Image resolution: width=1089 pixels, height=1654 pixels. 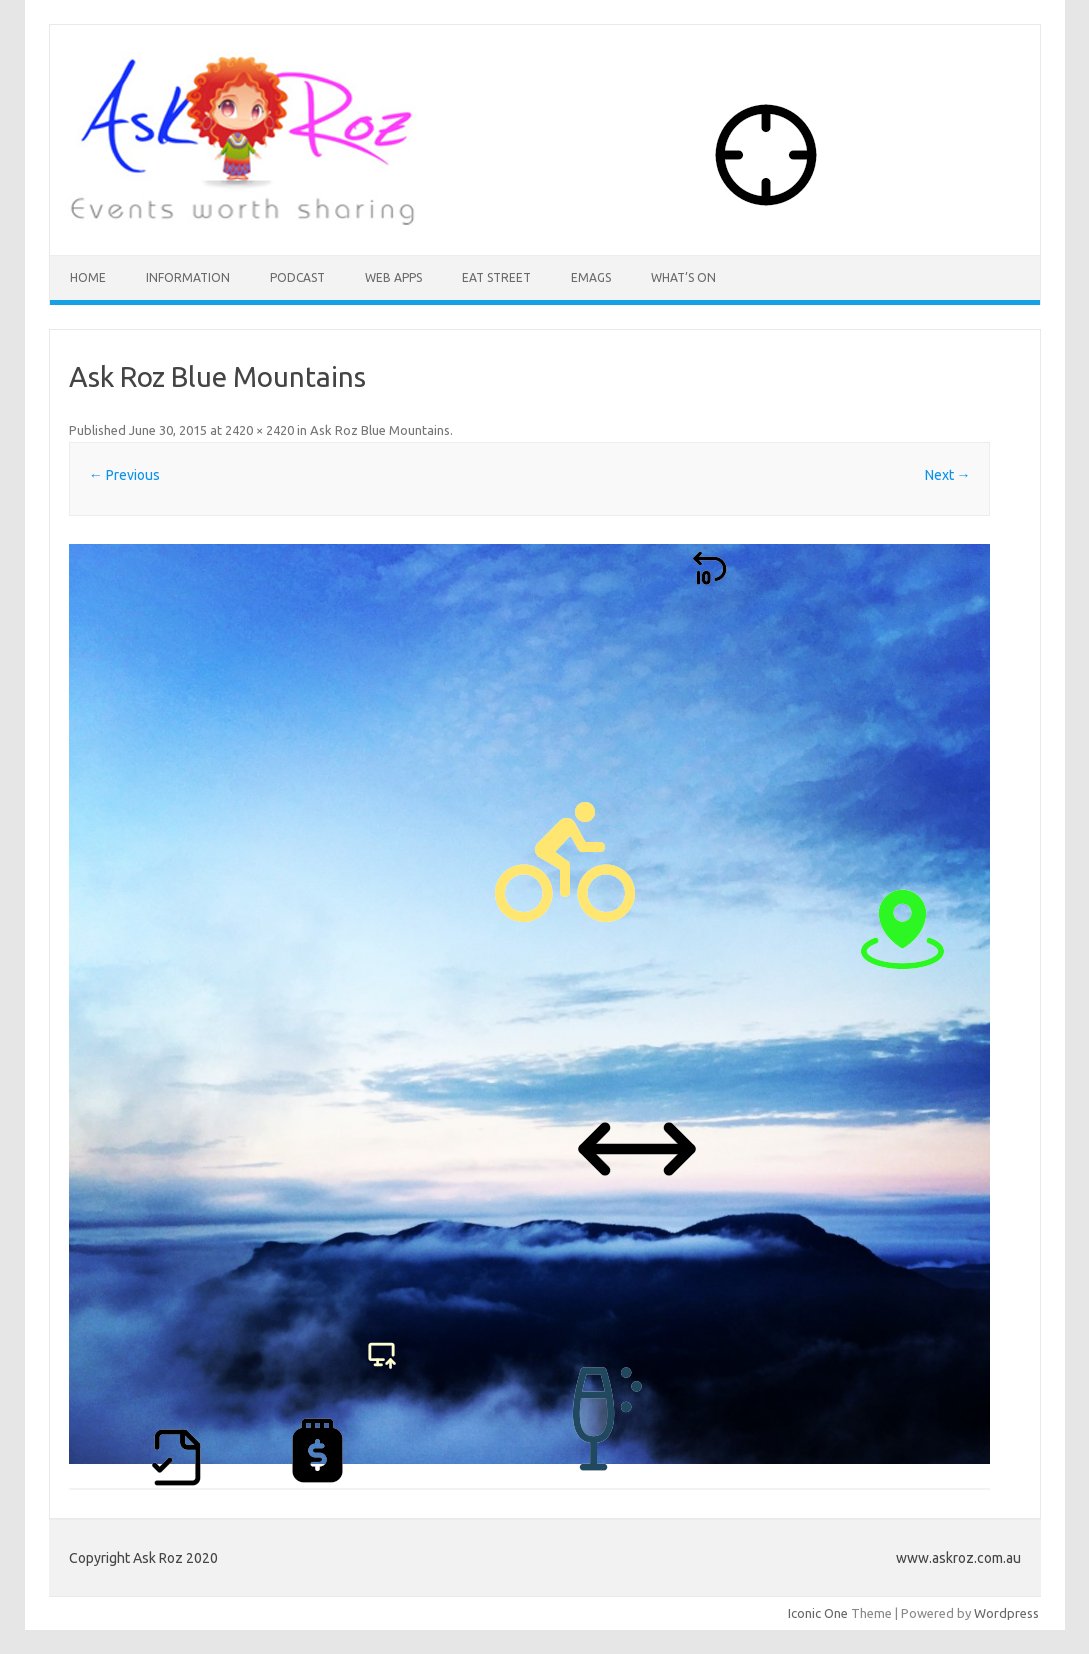 I want to click on upload content to desktop, so click(x=381, y=1354).